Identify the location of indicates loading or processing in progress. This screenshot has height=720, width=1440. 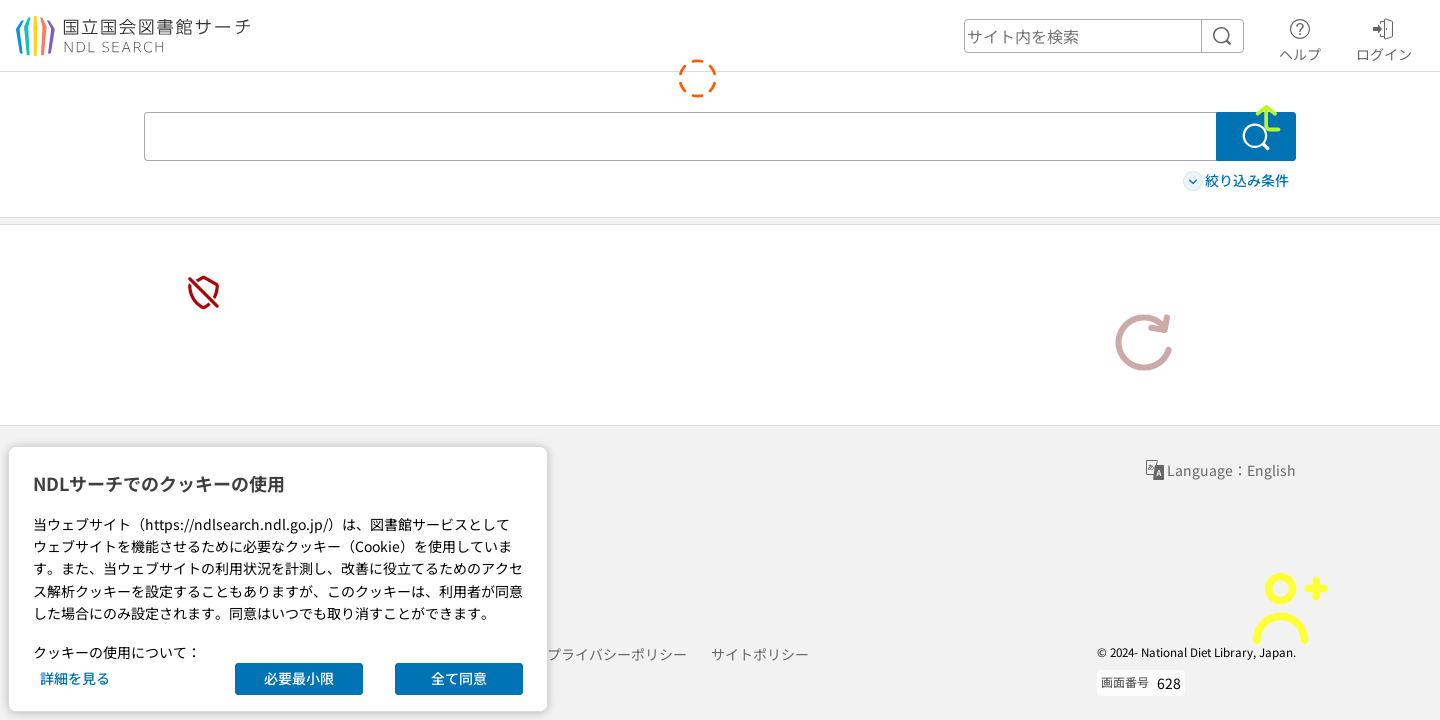
(697, 78).